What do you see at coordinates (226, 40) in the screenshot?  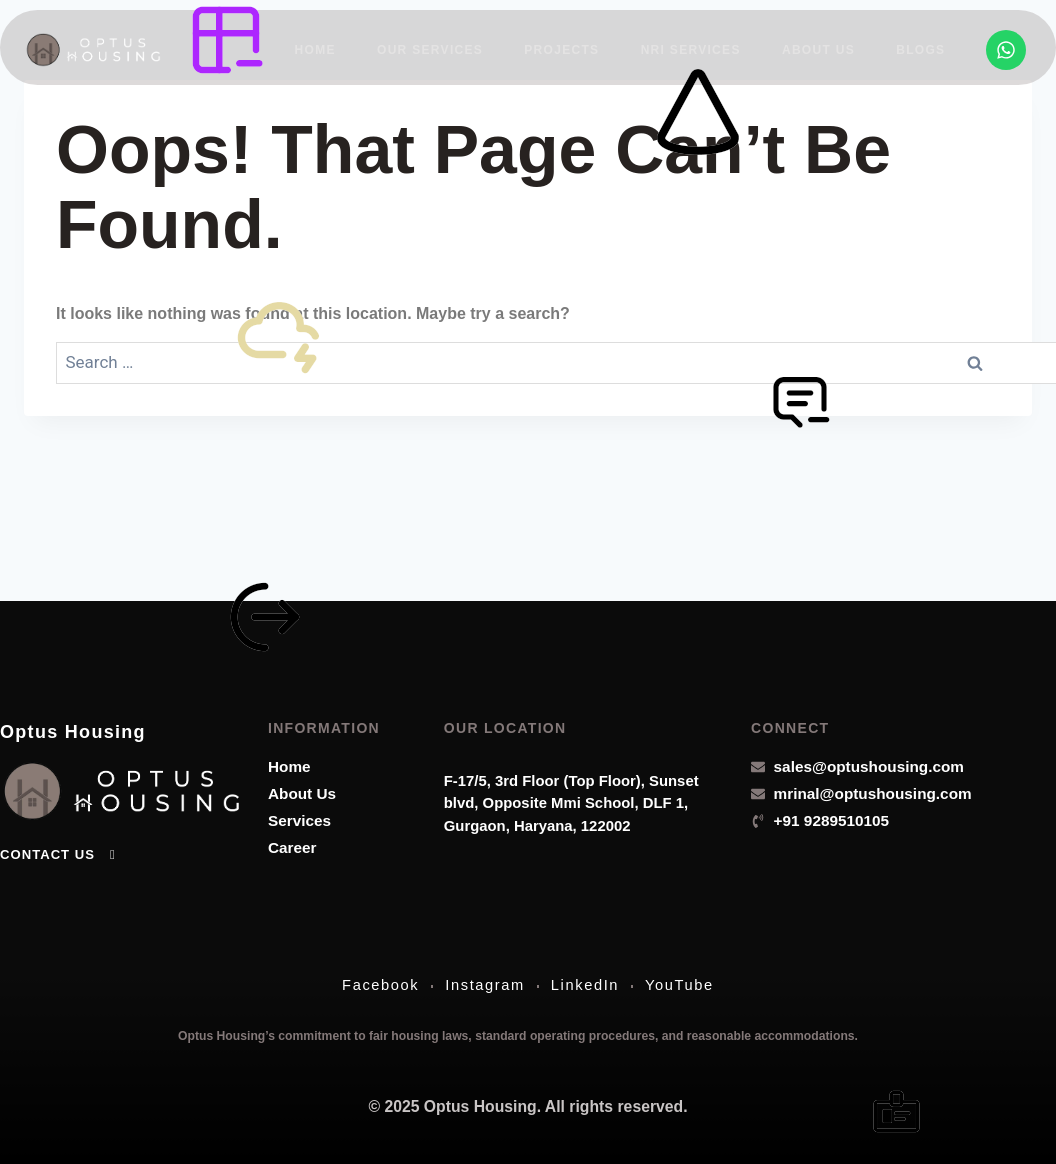 I see `remove a row or column from a table` at bounding box center [226, 40].